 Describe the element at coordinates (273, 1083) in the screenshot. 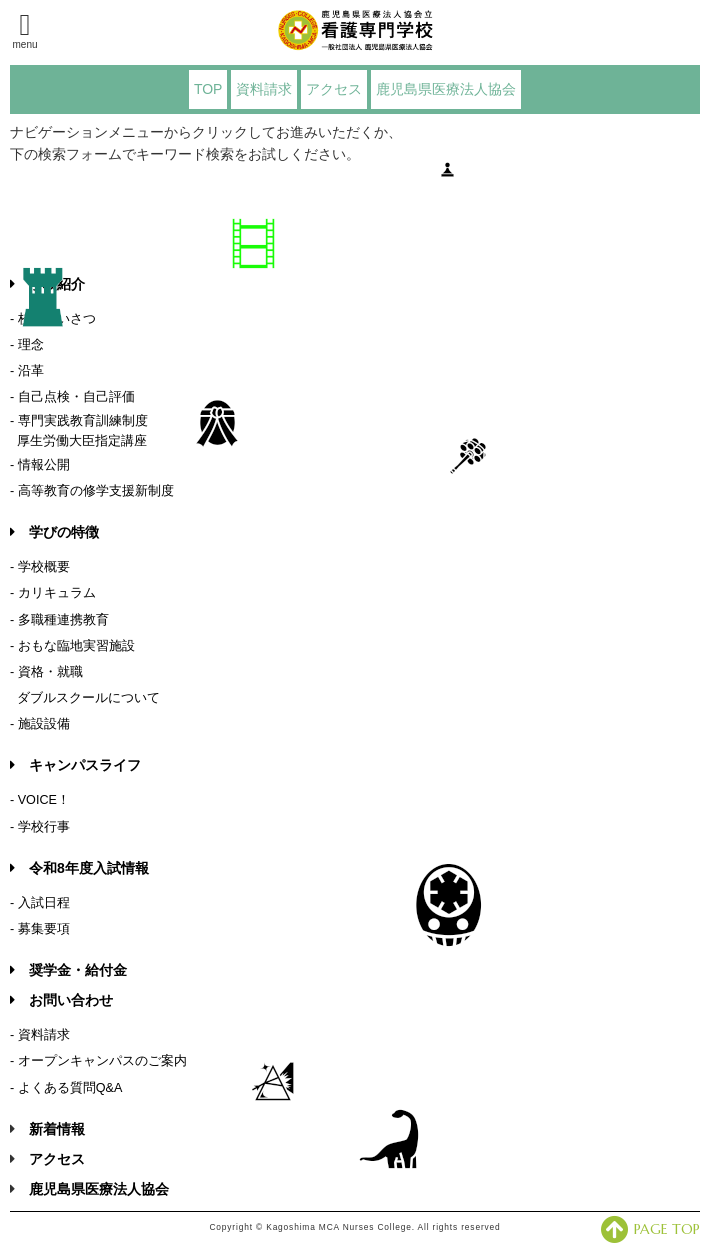

I see `indicates light refraction or spectrum settings` at that location.